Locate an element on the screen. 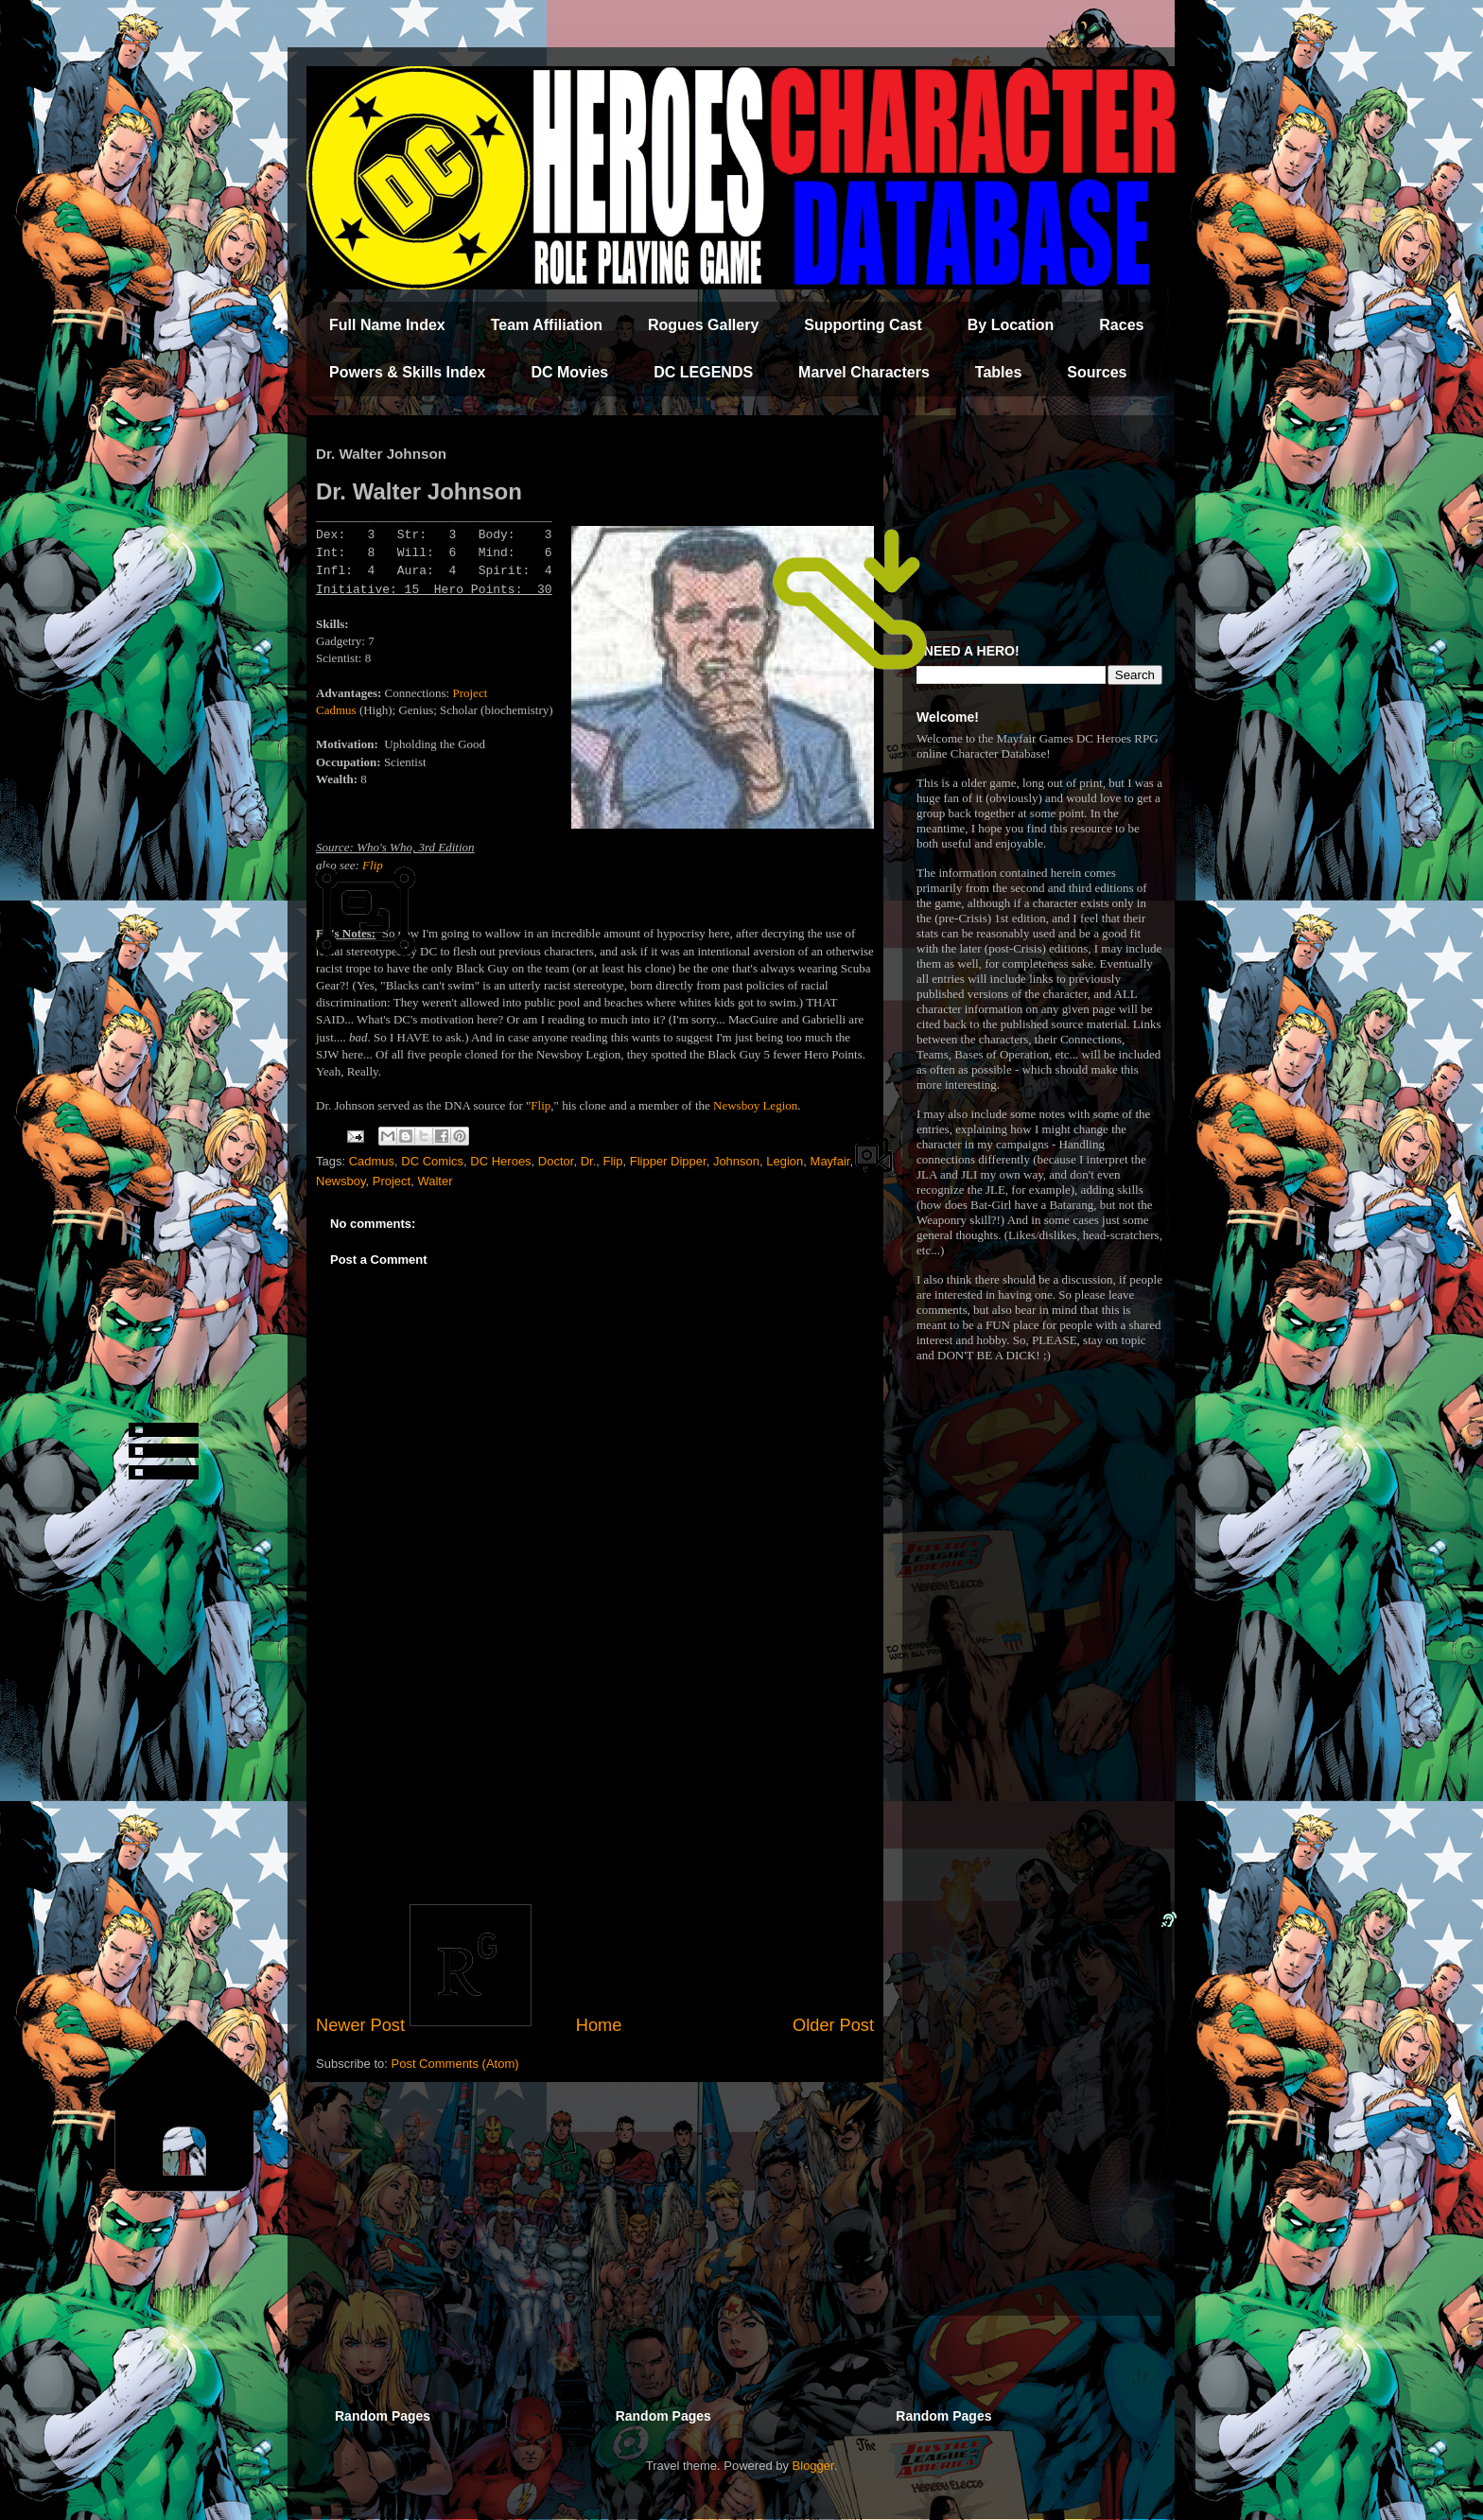 Image resolution: width=1483 pixels, height=2520 pixels. open microsoft outlook email app is located at coordinates (874, 1155).